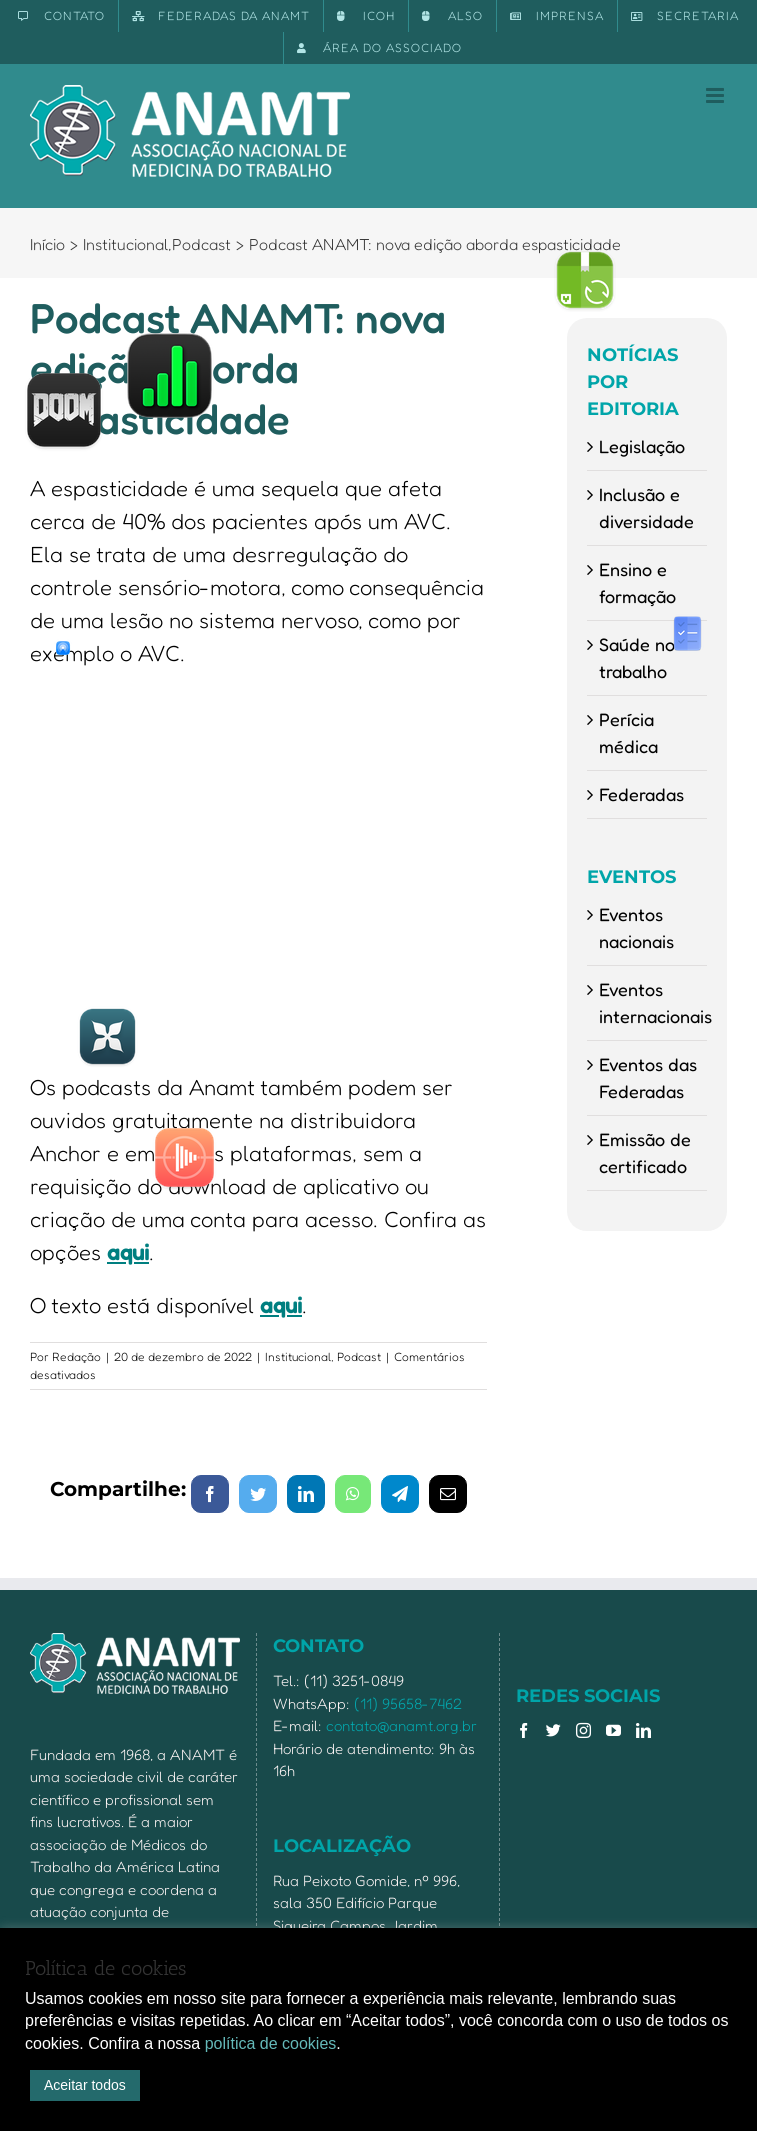 The width and height of the screenshot is (757, 2131). What do you see at coordinates (63, 648) in the screenshot?
I see `open airdrop to share files with nearby devices` at bounding box center [63, 648].